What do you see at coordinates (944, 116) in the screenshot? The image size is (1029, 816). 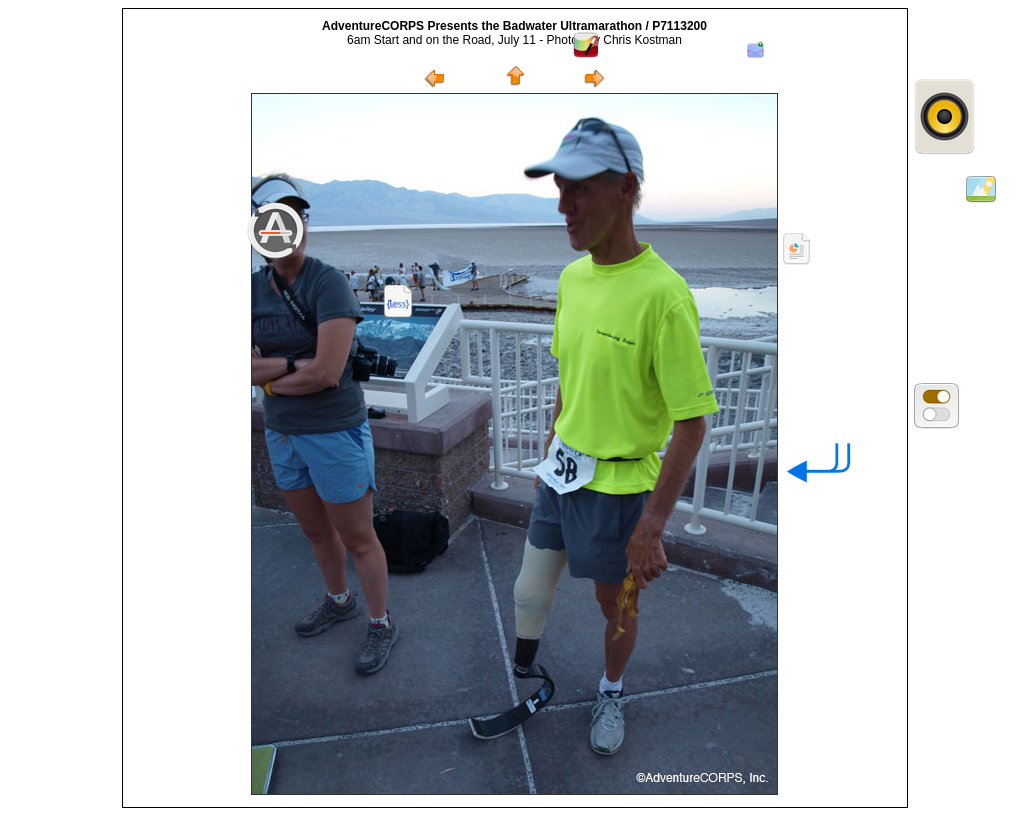 I see `open Rhythmbox music player` at bounding box center [944, 116].